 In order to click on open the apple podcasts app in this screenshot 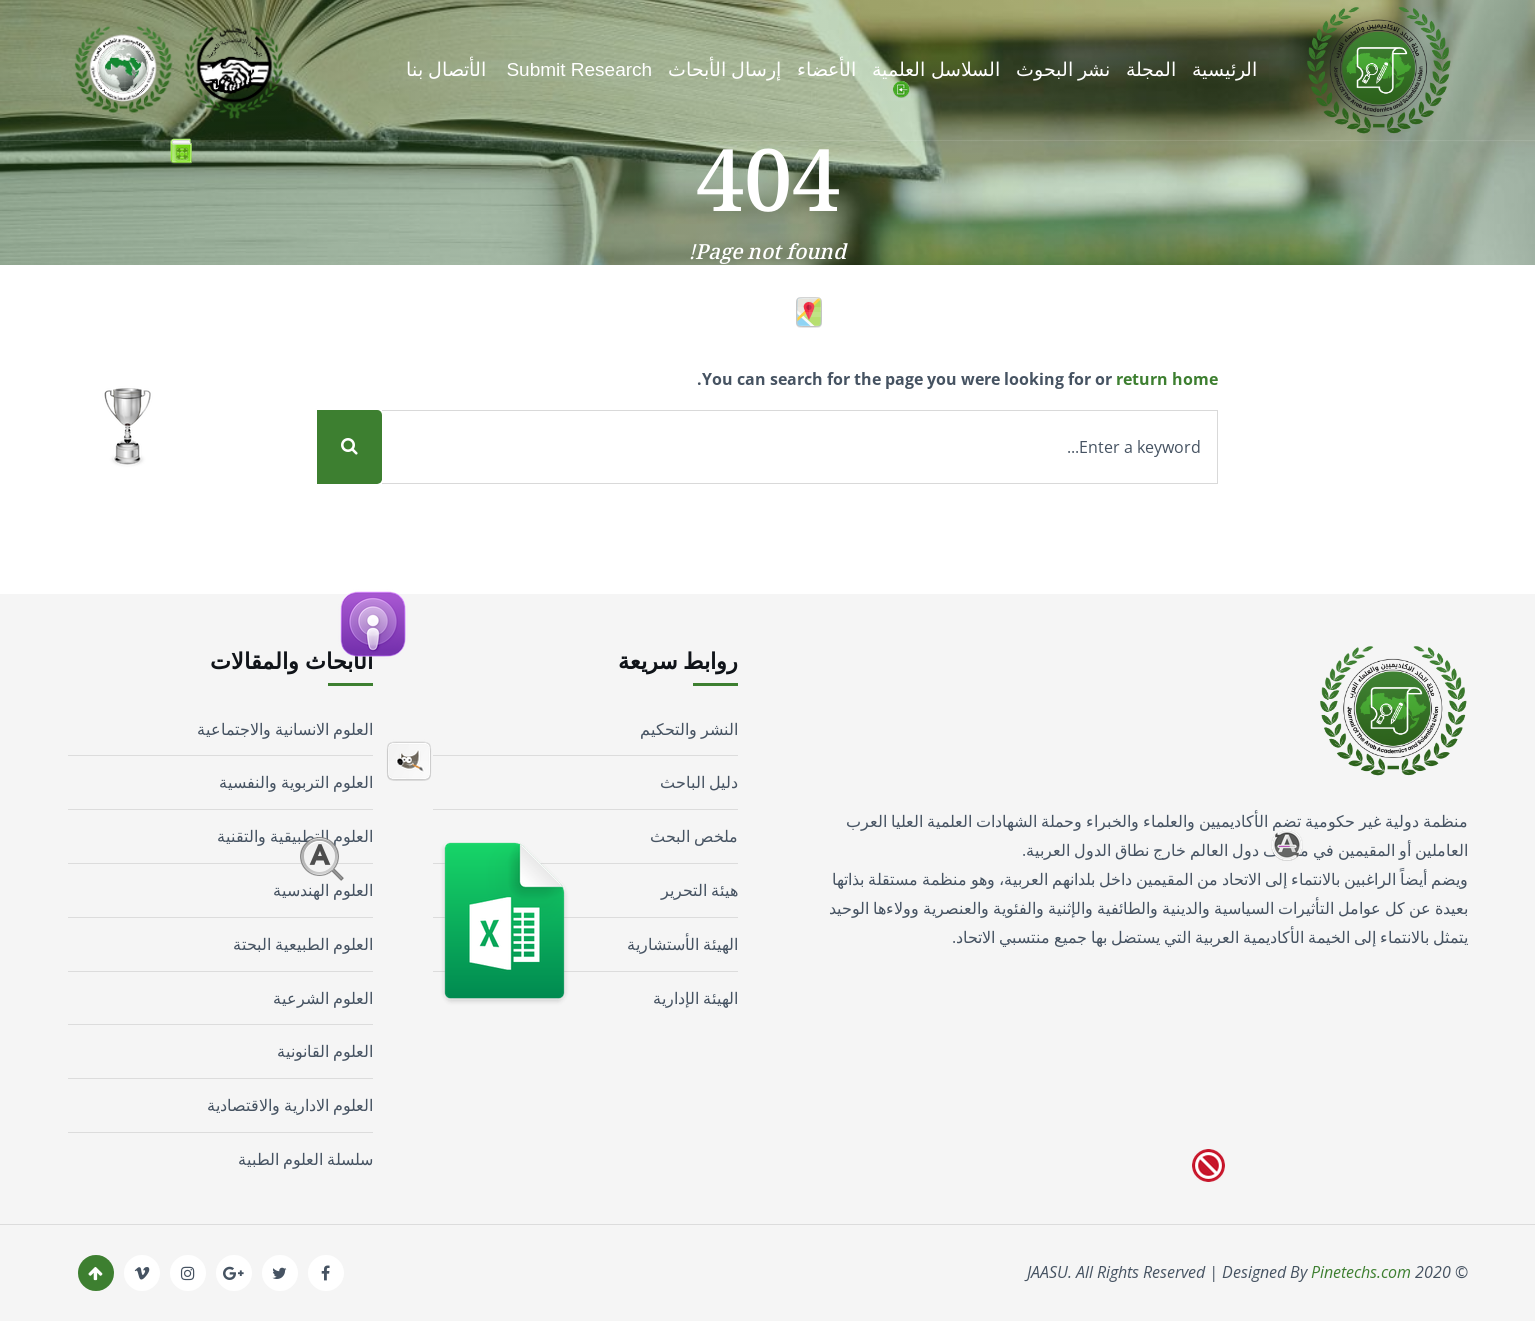, I will do `click(373, 624)`.